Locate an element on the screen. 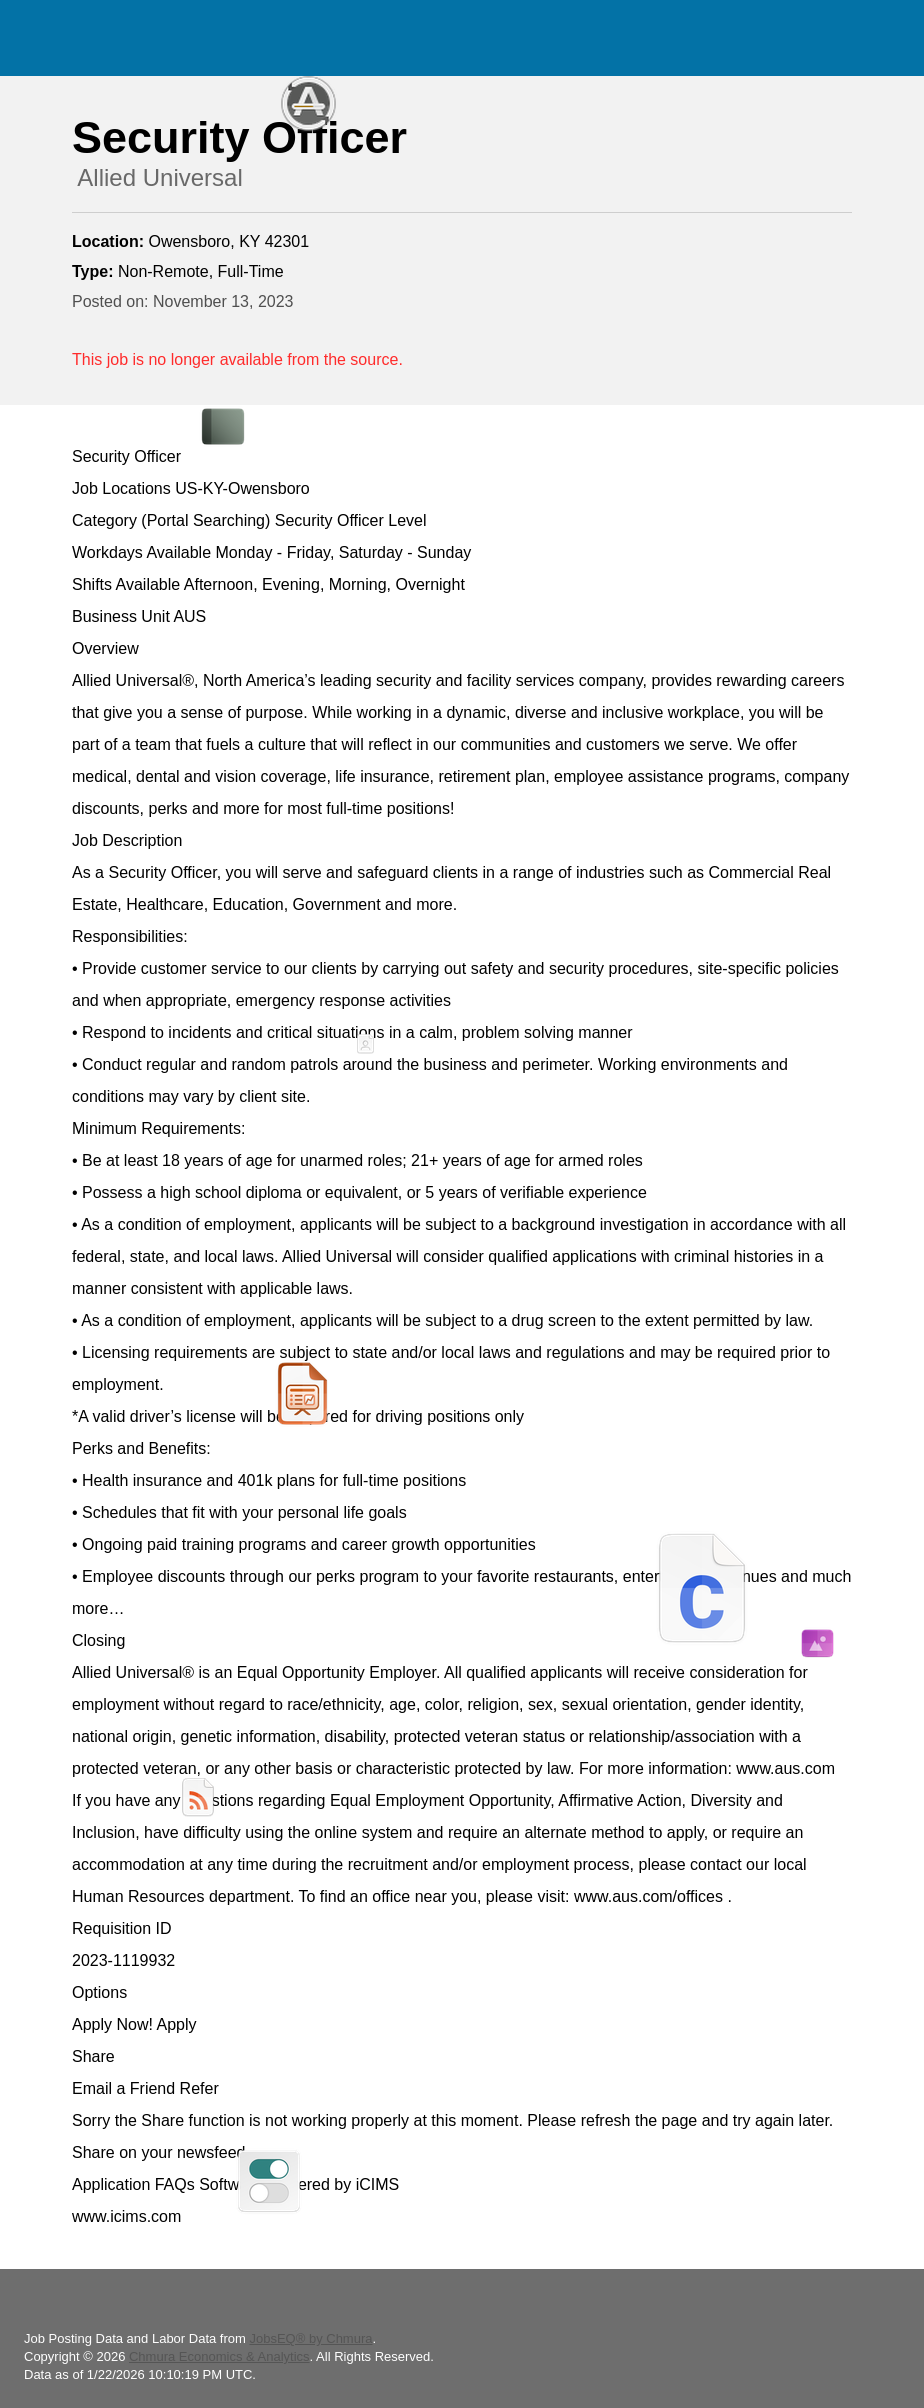 Image resolution: width=924 pixels, height=2408 pixels. check for available software updates is located at coordinates (308, 103).